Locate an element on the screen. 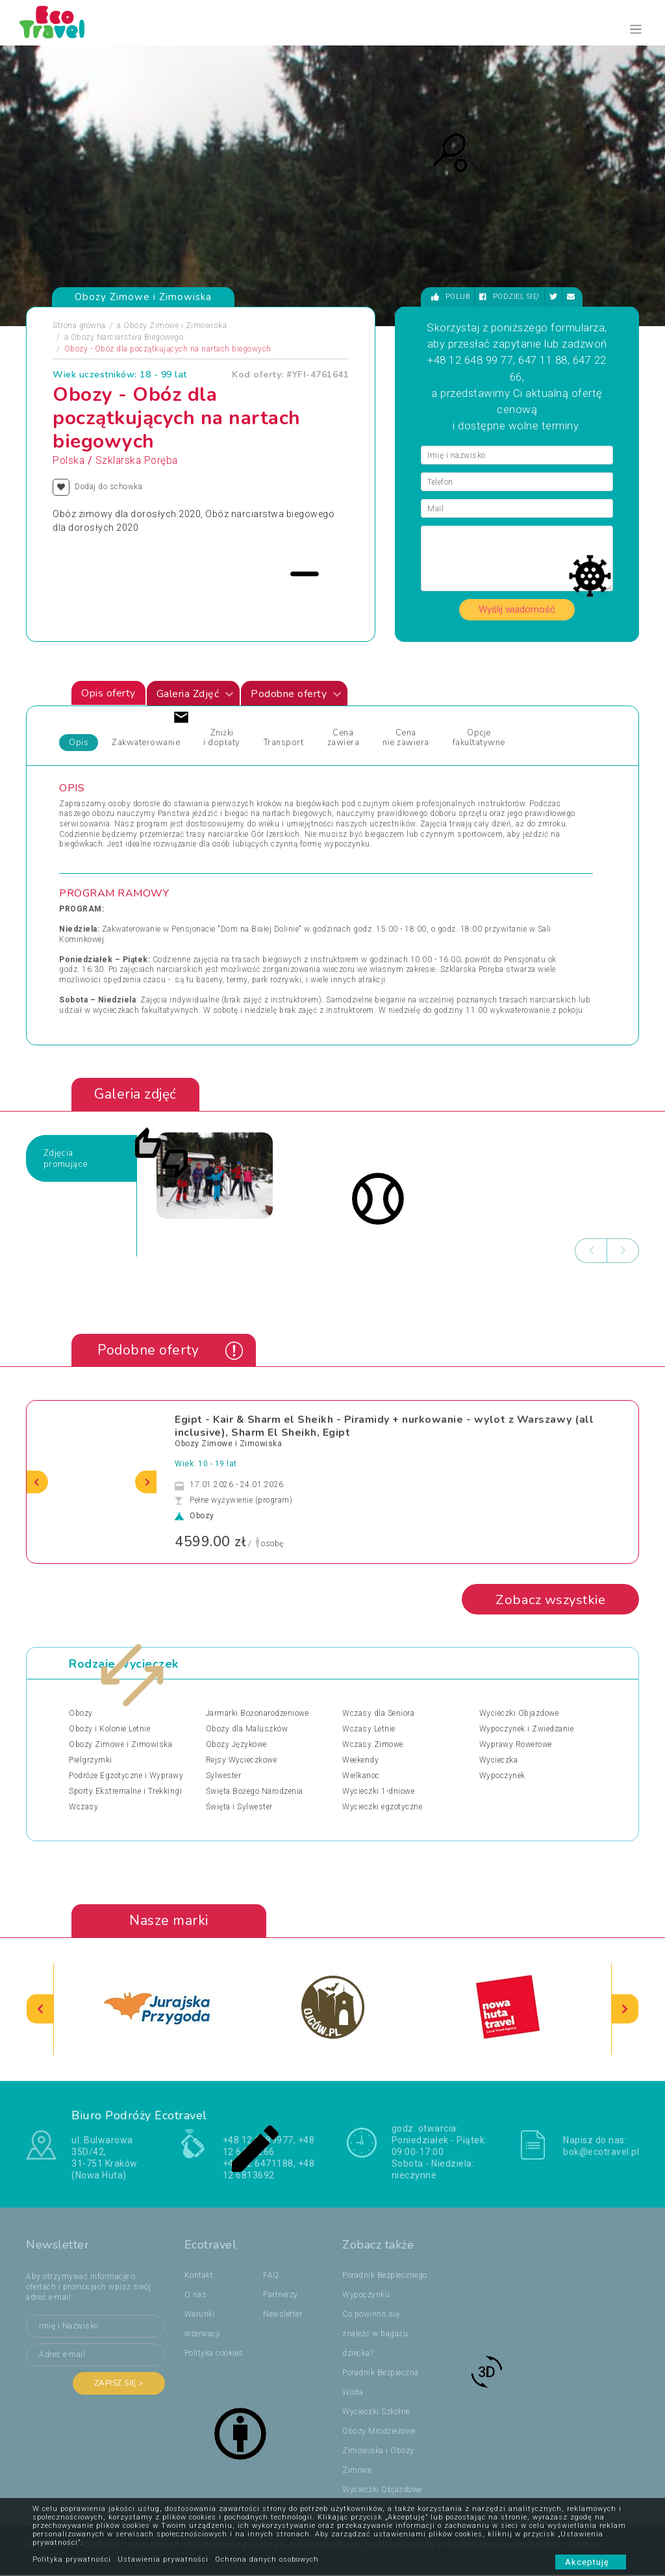 The width and height of the screenshot is (665, 2576). view attribution or credit information is located at coordinates (240, 2434).